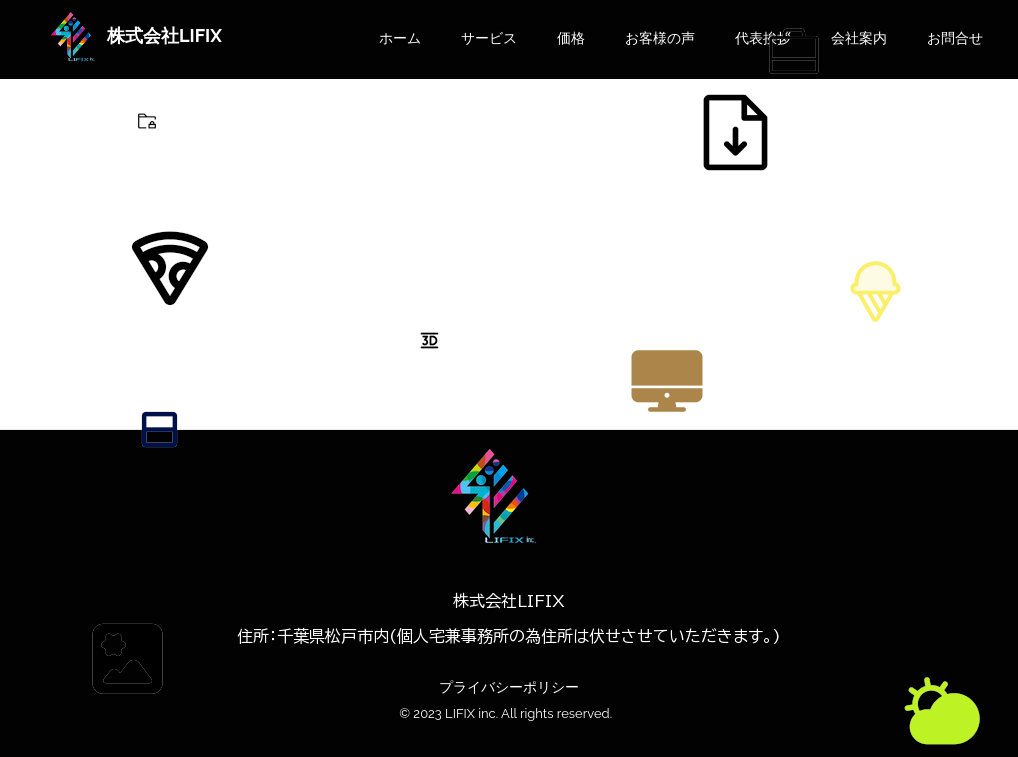  Describe the element at coordinates (735, 132) in the screenshot. I see `download file` at that location.